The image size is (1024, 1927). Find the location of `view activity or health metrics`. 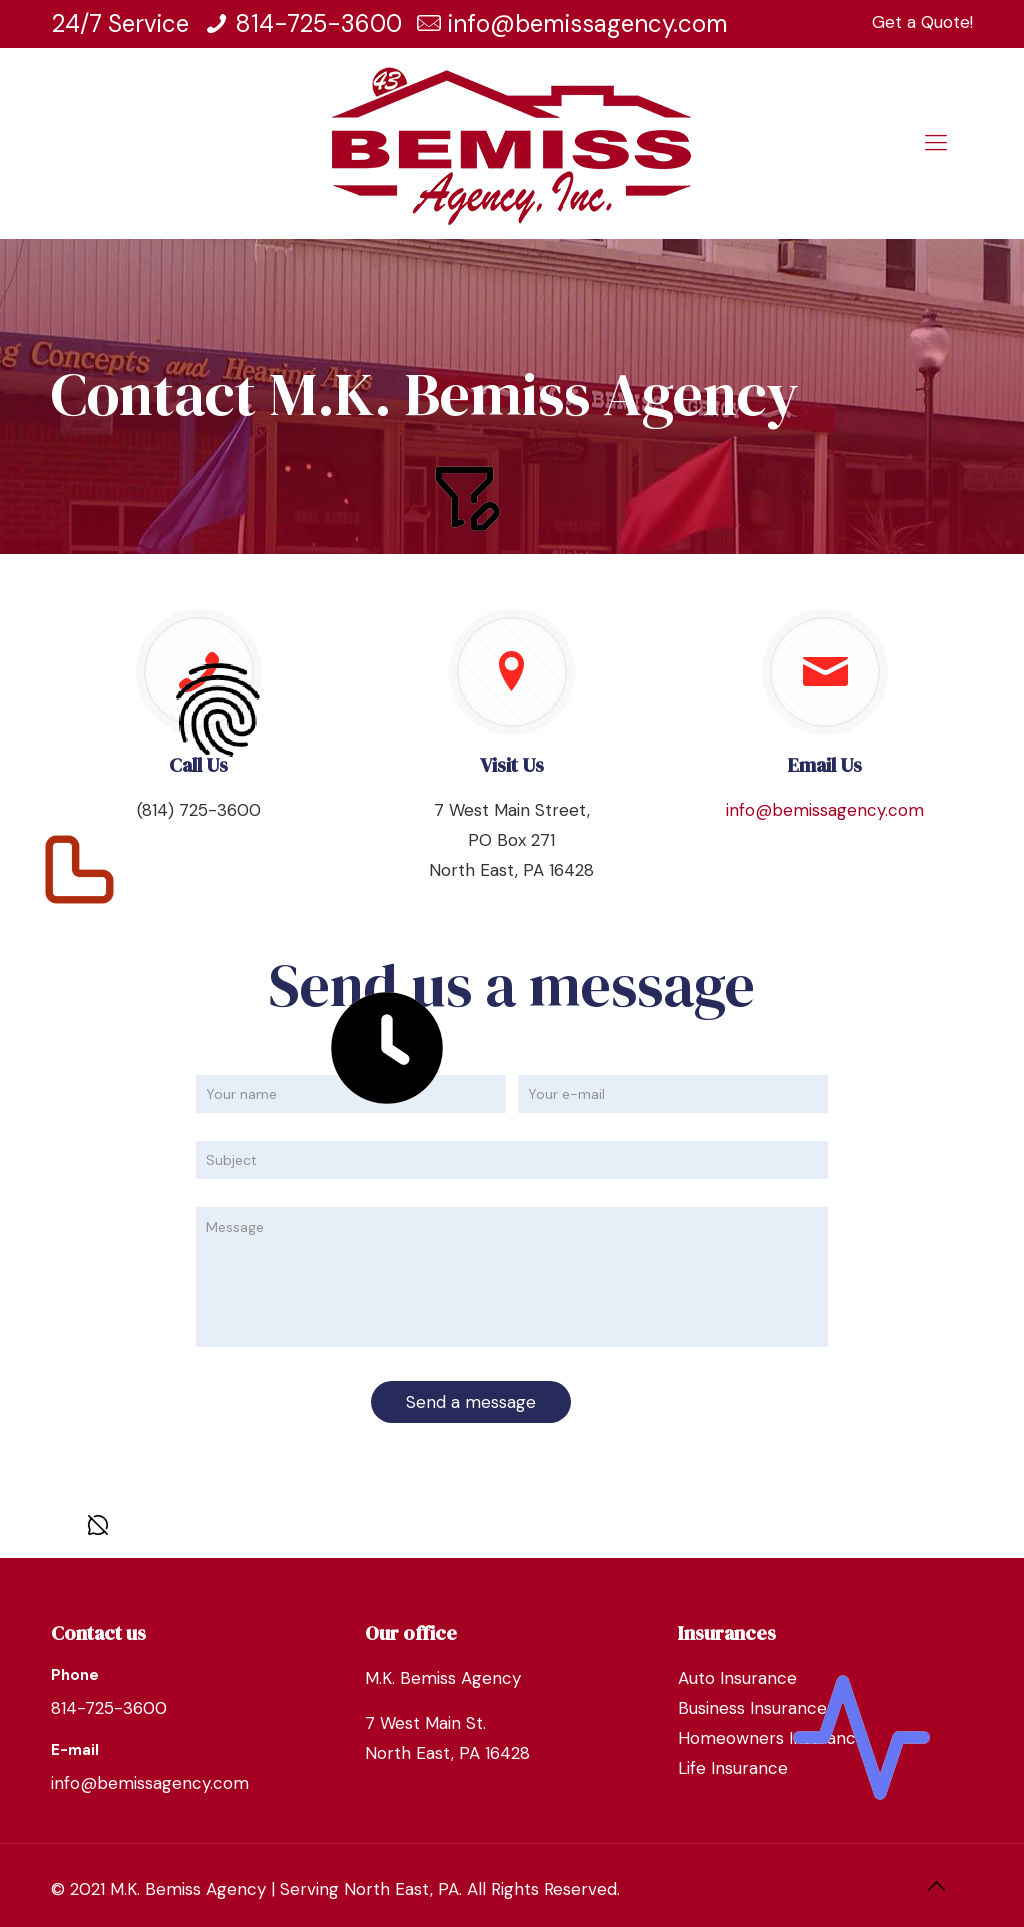

view activity or health metrics is located at coordinates (861, 1737).